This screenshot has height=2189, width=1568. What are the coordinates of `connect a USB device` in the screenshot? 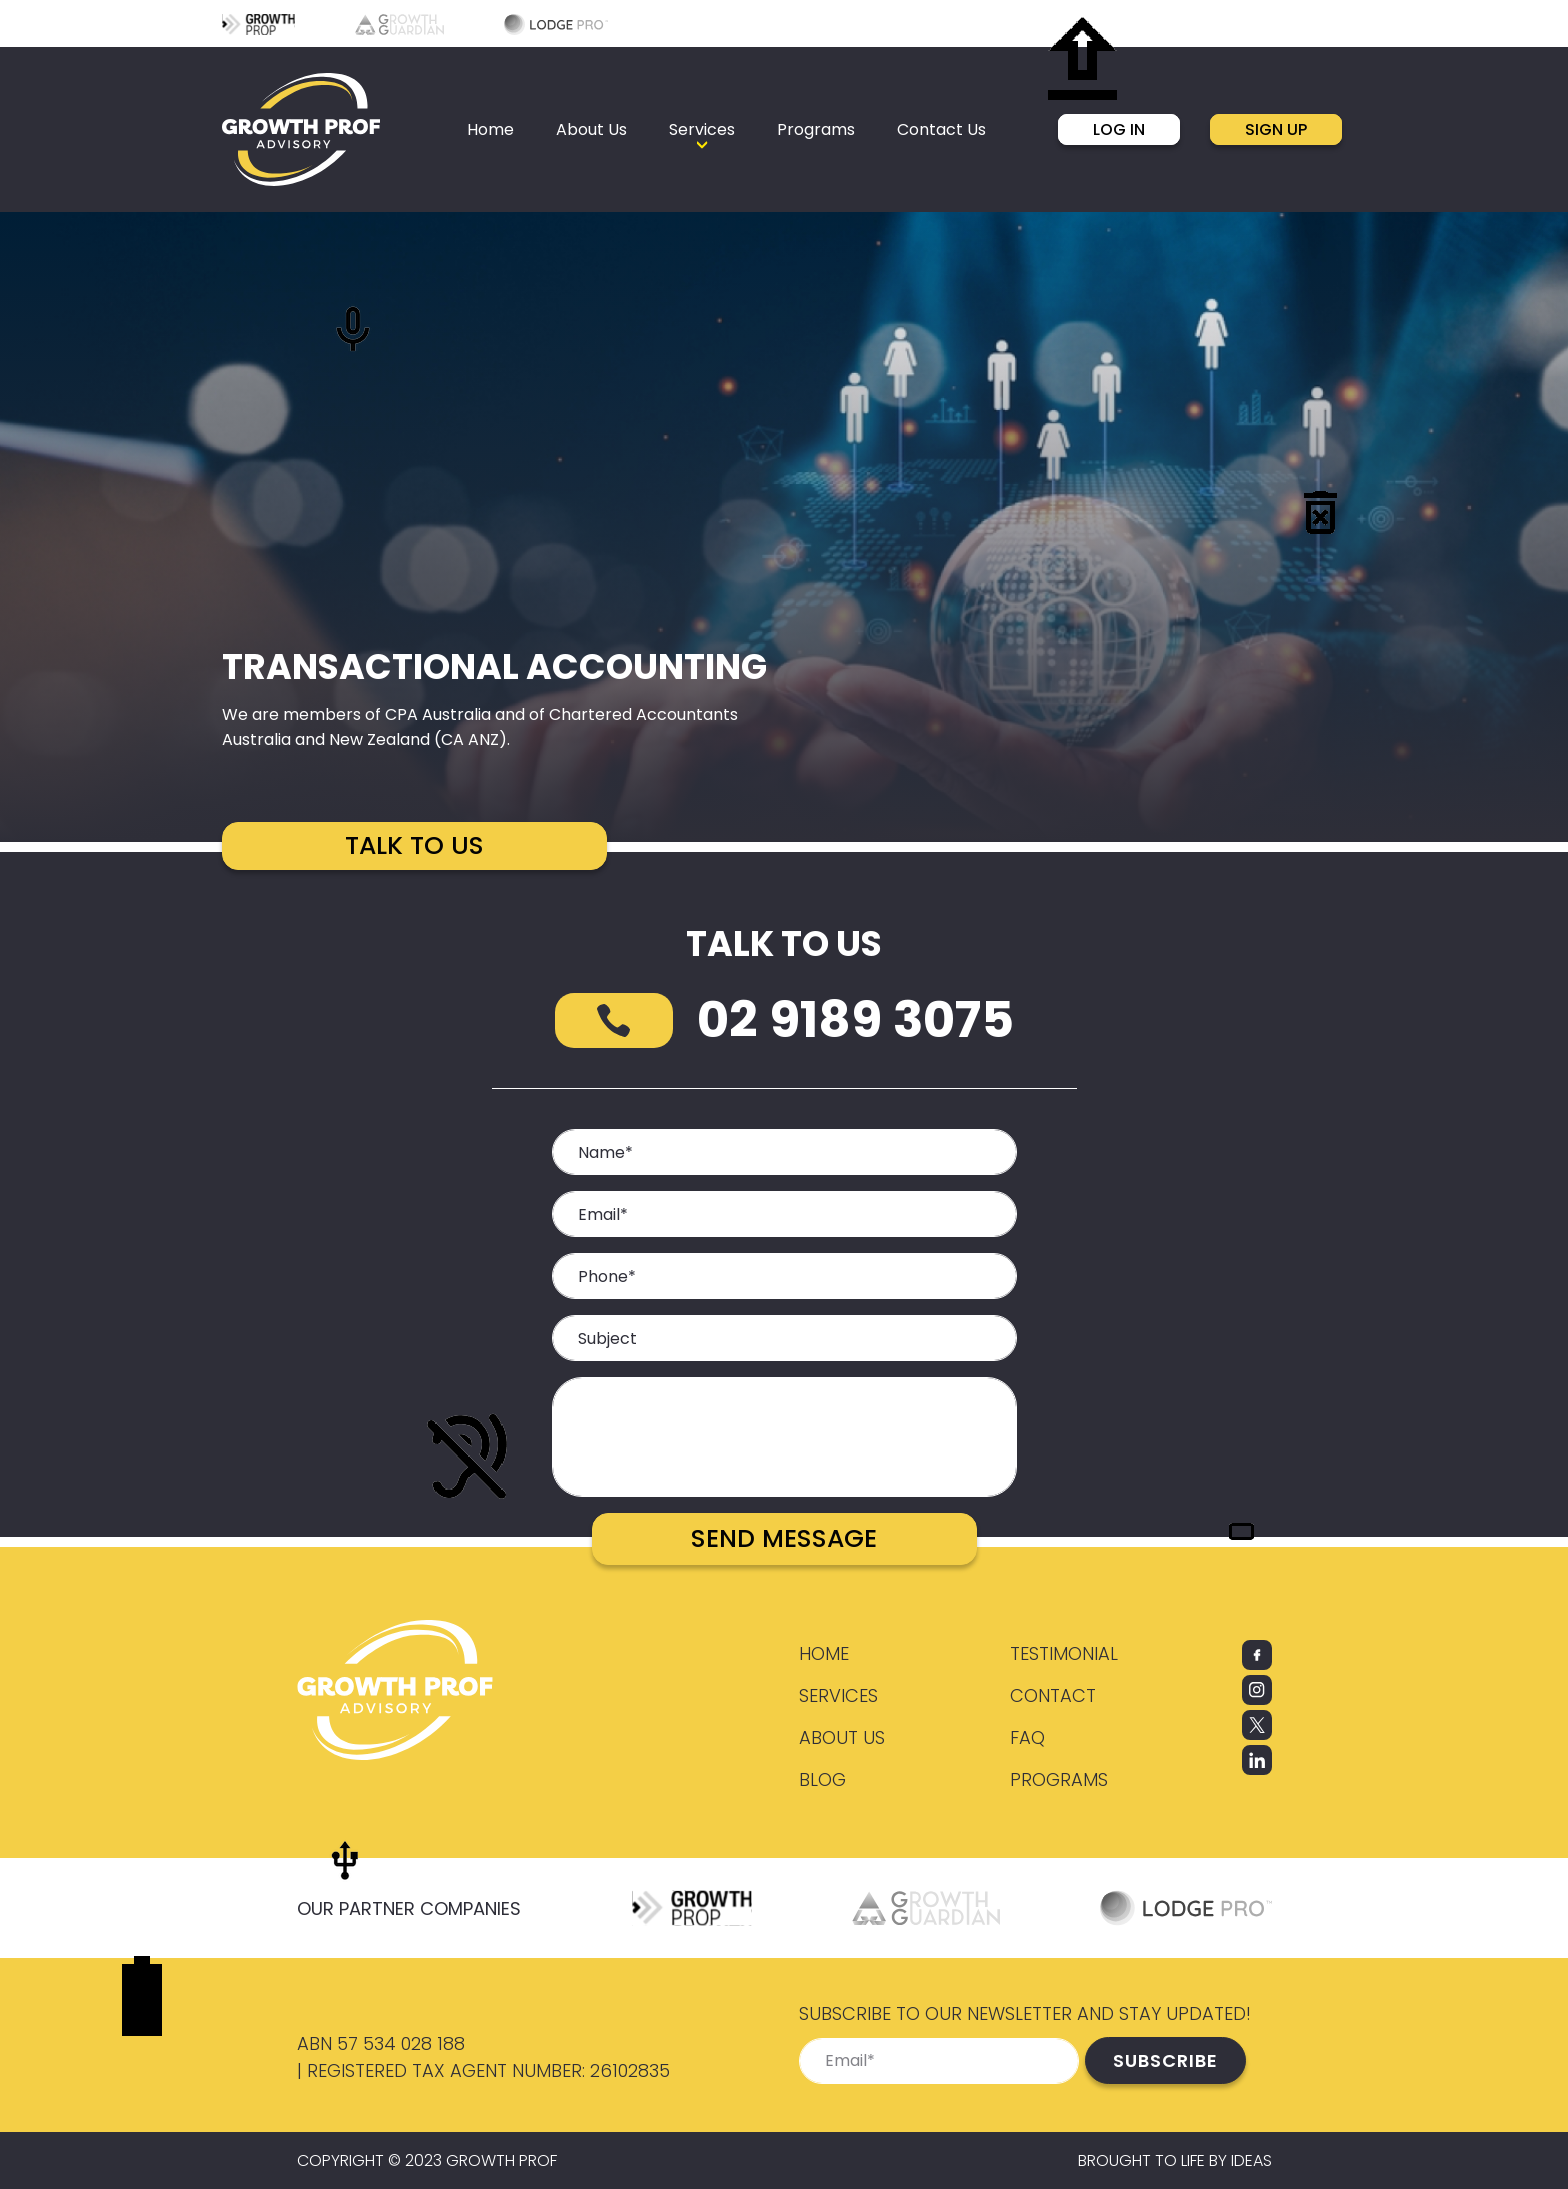 It's located at (345, 1861).